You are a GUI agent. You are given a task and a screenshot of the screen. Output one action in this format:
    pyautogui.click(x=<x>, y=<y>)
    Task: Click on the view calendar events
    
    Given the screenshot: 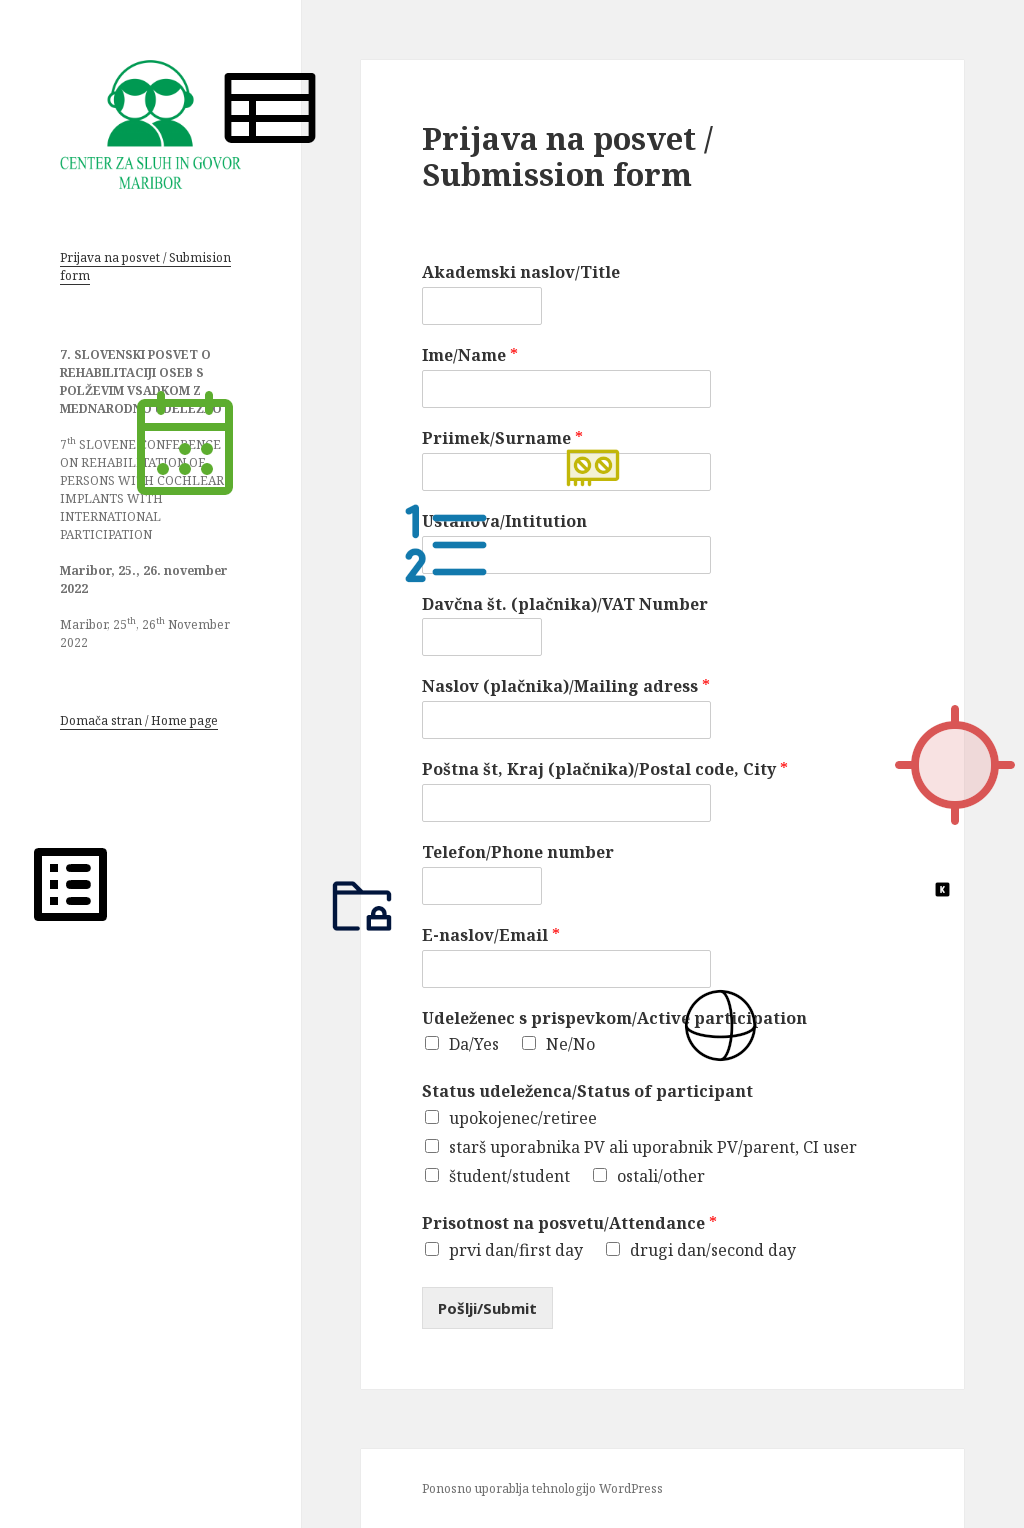 What is the action you would take?
    pyautogui.click(x=185, y=447)
    